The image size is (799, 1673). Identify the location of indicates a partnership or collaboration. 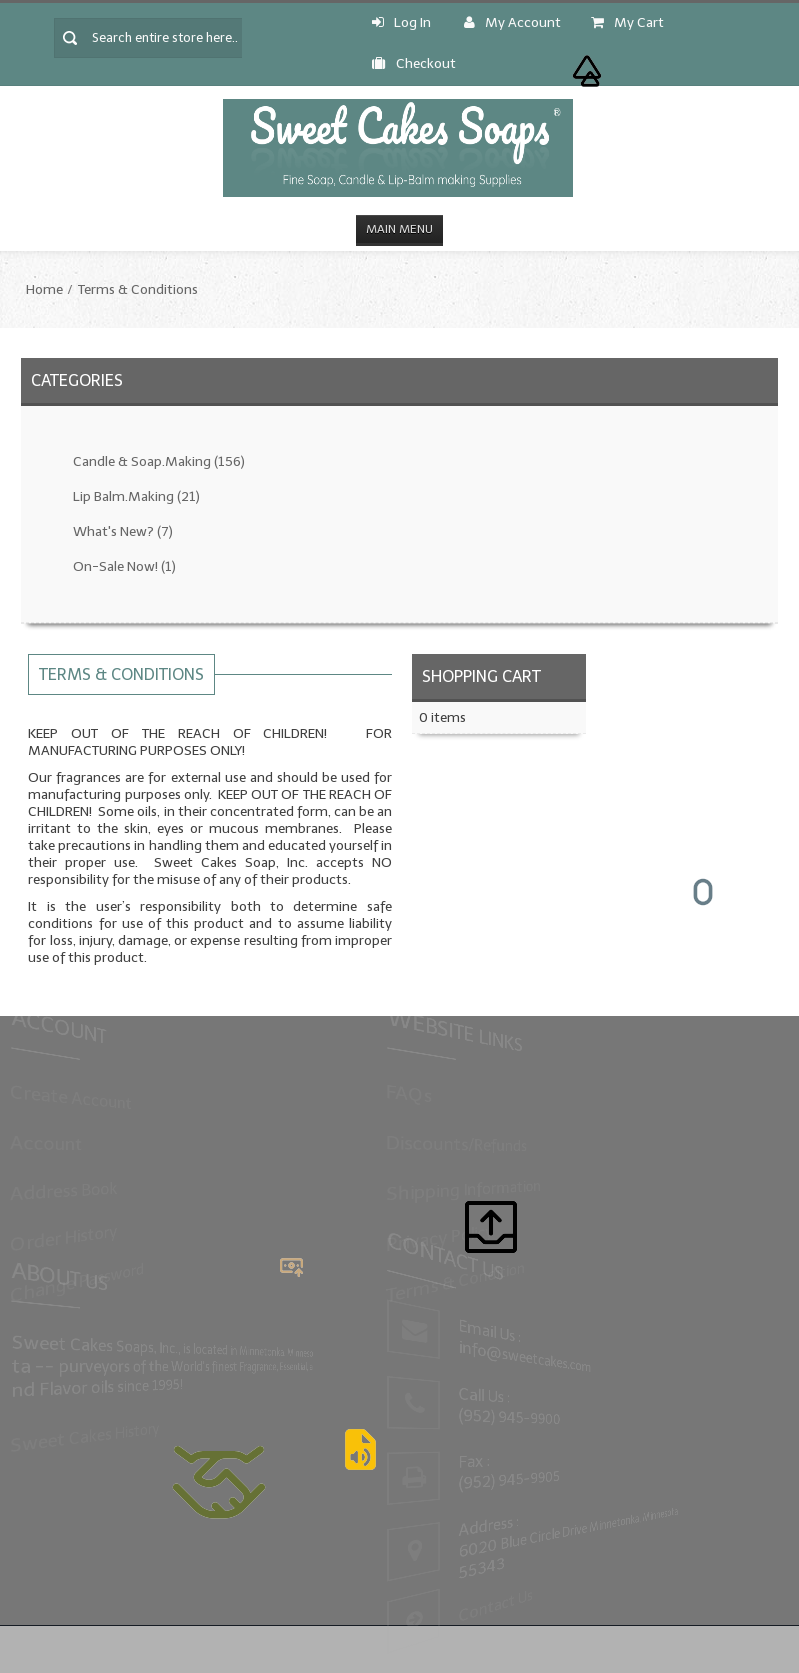
(219, 1481).